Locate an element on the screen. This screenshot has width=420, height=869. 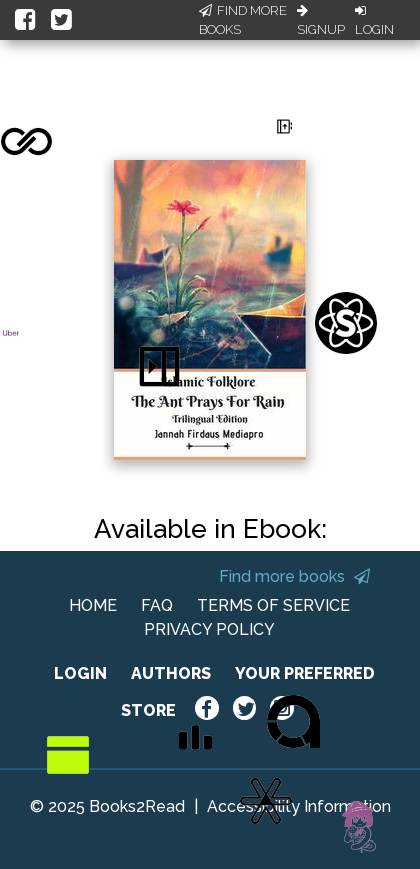
launch ren'py visual novel engine is located at coordinates (359, 827).